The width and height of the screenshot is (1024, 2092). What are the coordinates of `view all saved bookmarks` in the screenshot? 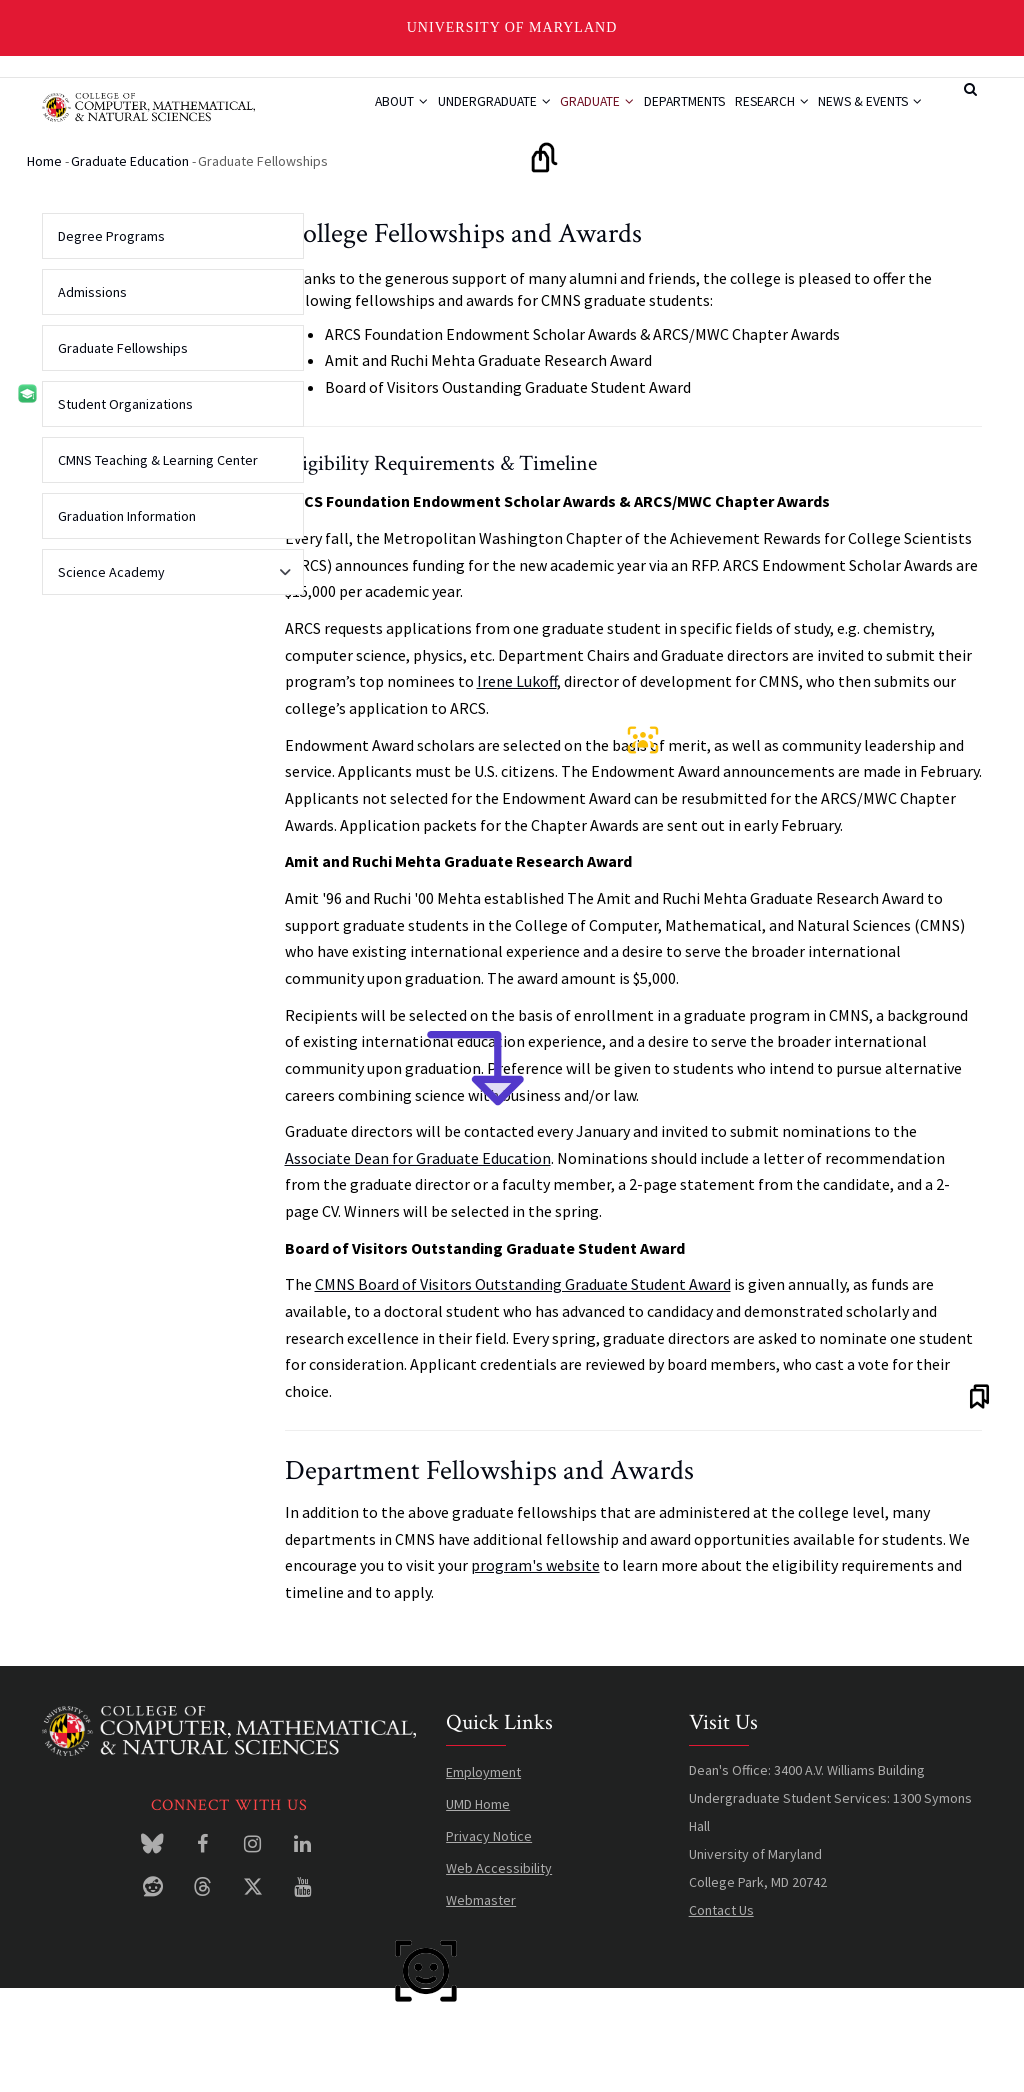 It's located at (979, 1396).